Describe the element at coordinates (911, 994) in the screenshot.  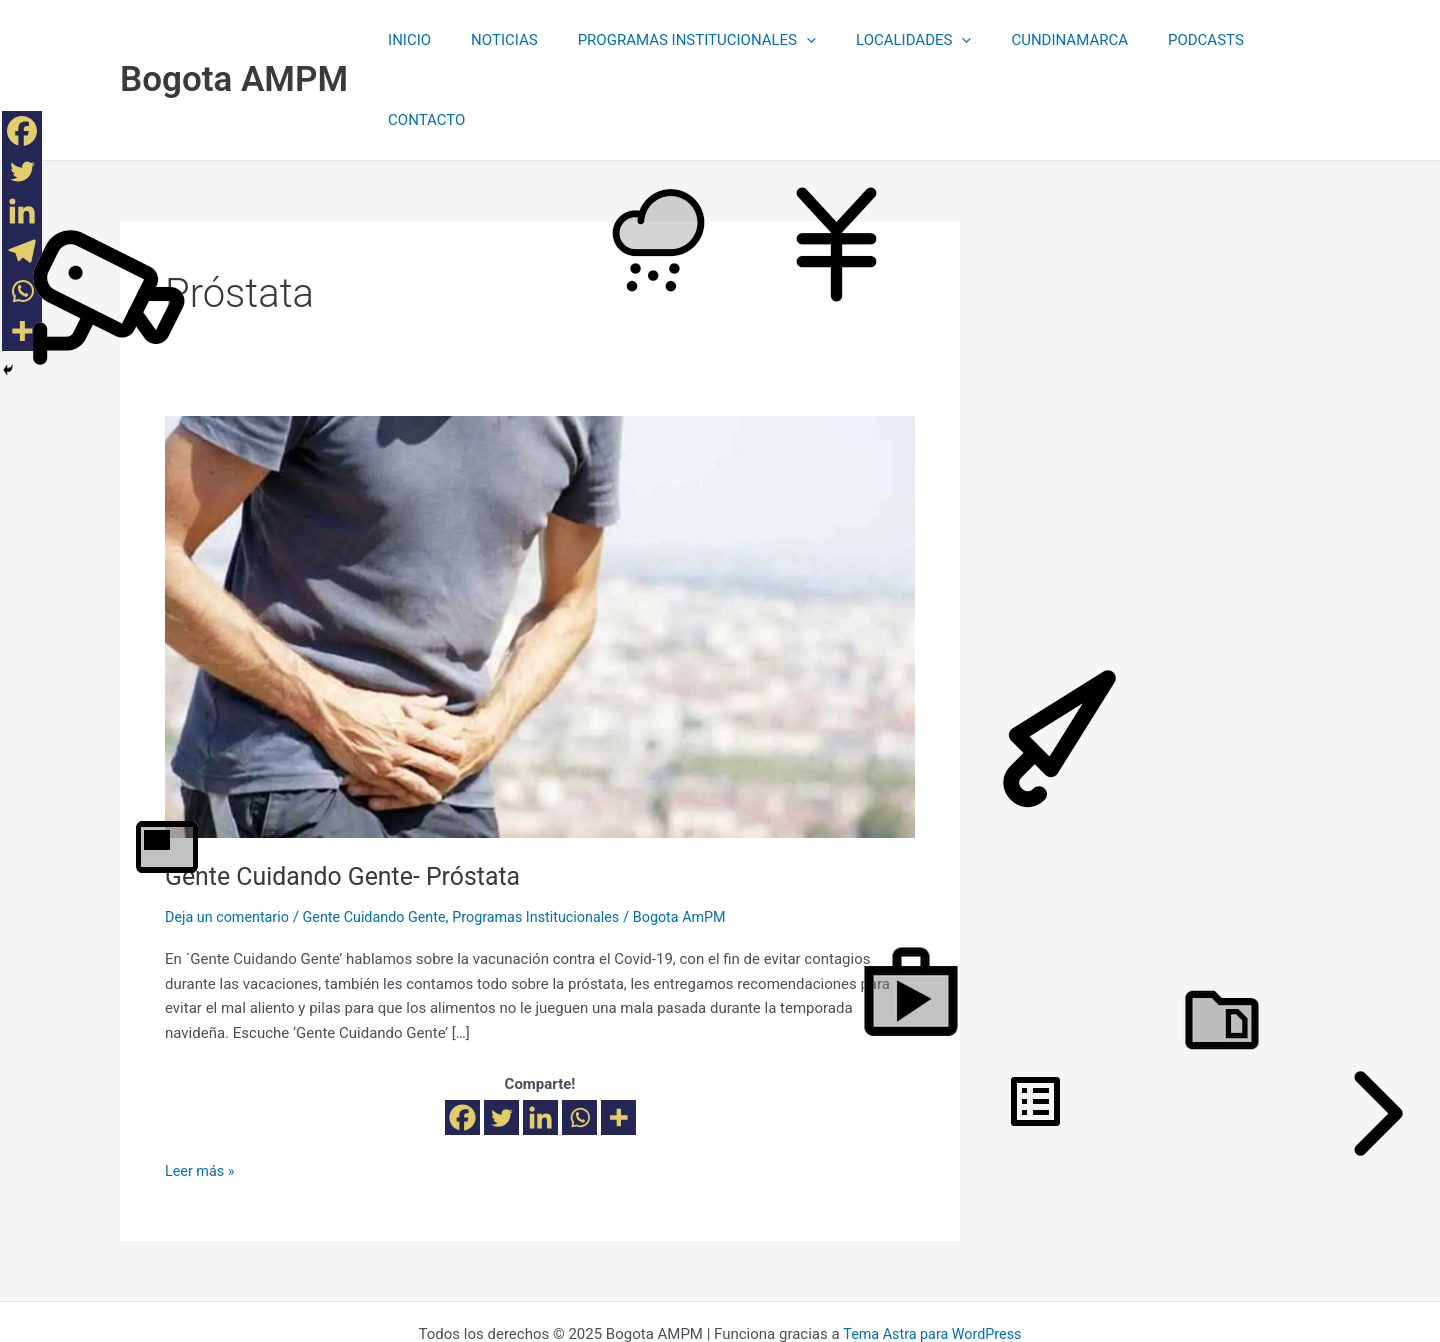
I see `open the app store or marketplace` at that location.